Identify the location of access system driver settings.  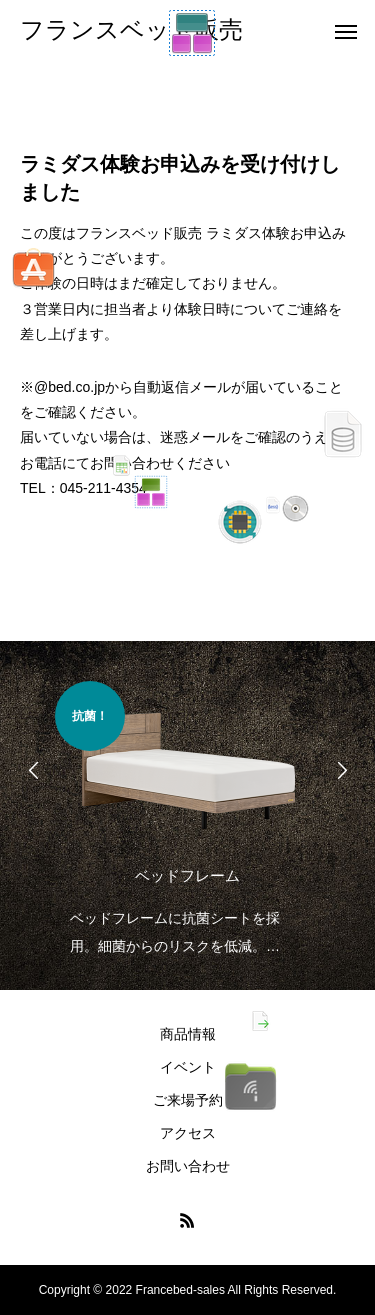
(240, 522).